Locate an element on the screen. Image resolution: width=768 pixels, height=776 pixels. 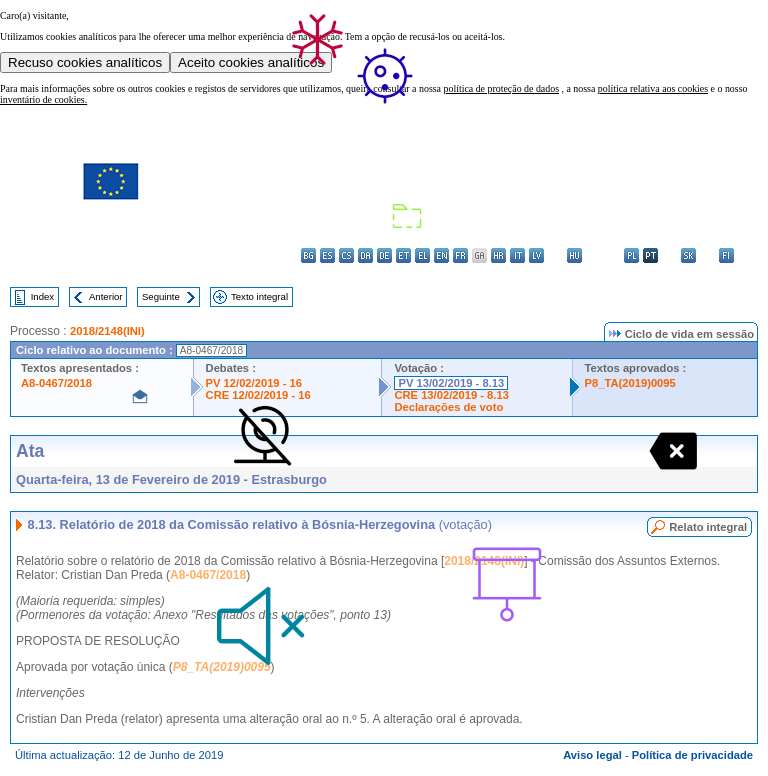
start a presentation is located at coordinates (507, 579).